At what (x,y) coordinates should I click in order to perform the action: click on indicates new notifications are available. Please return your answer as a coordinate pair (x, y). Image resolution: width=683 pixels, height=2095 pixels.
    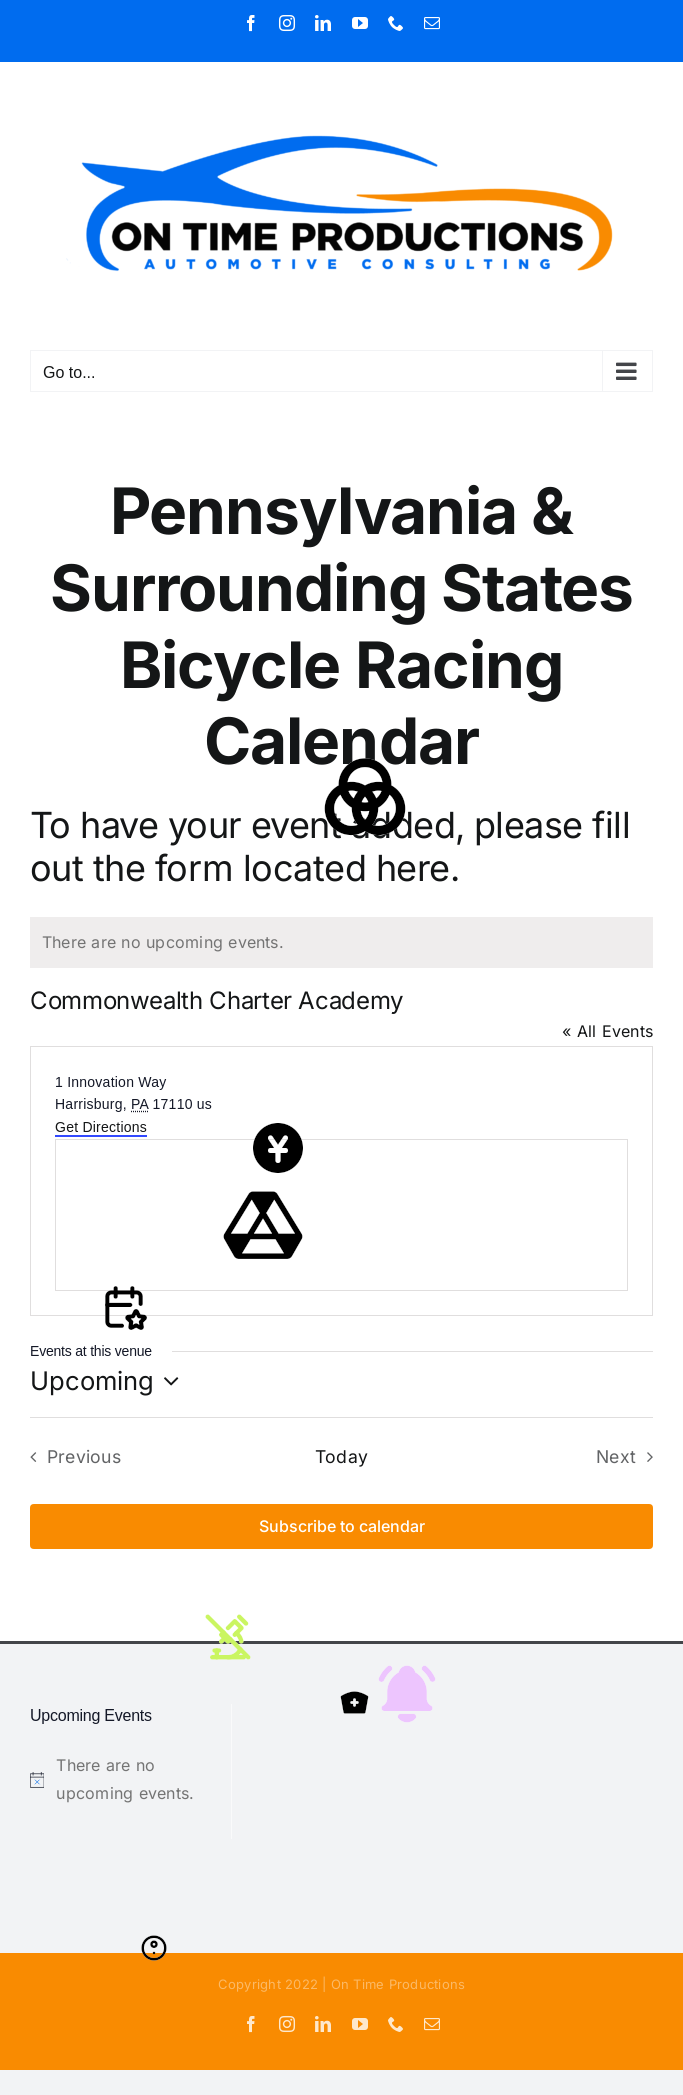
    Looking at the image, I should click on (407, 1694).